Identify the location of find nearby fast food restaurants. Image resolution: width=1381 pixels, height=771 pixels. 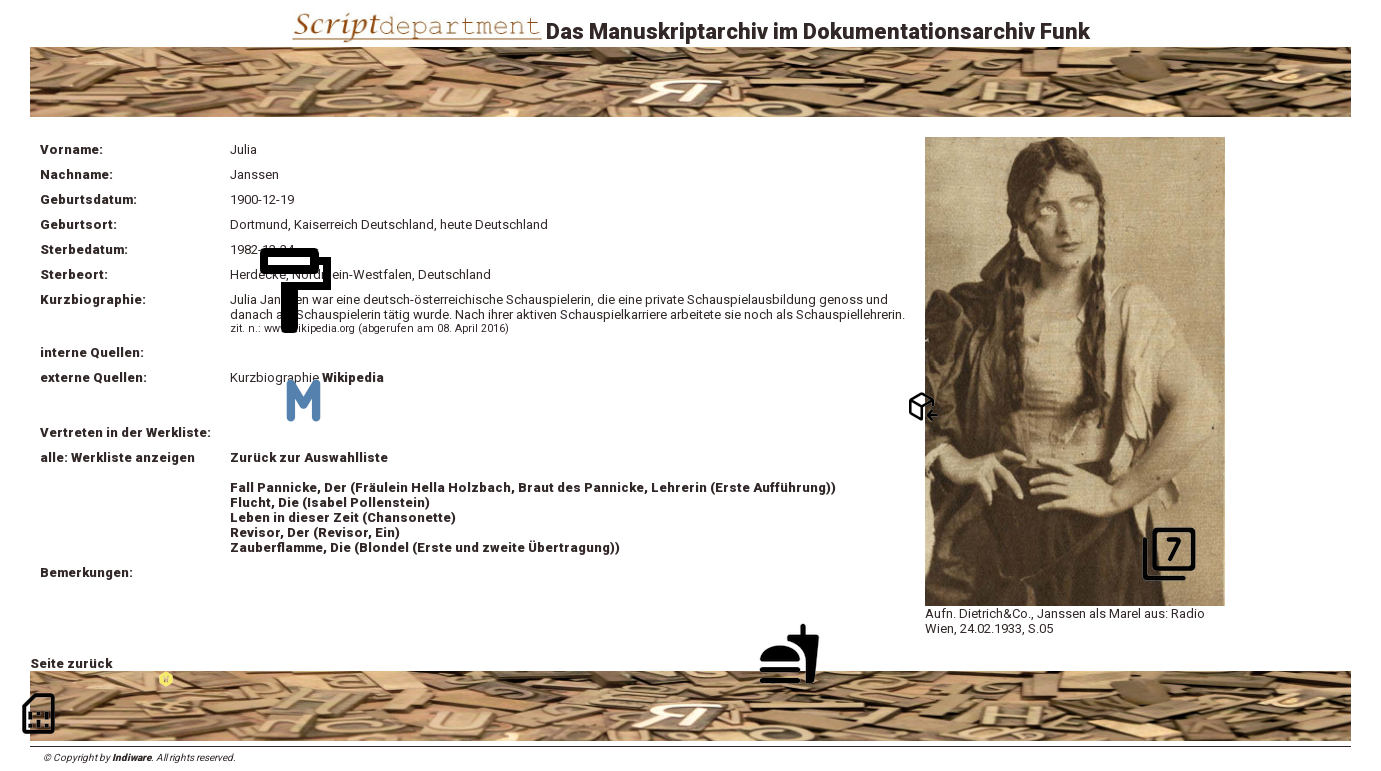
(789, 653).